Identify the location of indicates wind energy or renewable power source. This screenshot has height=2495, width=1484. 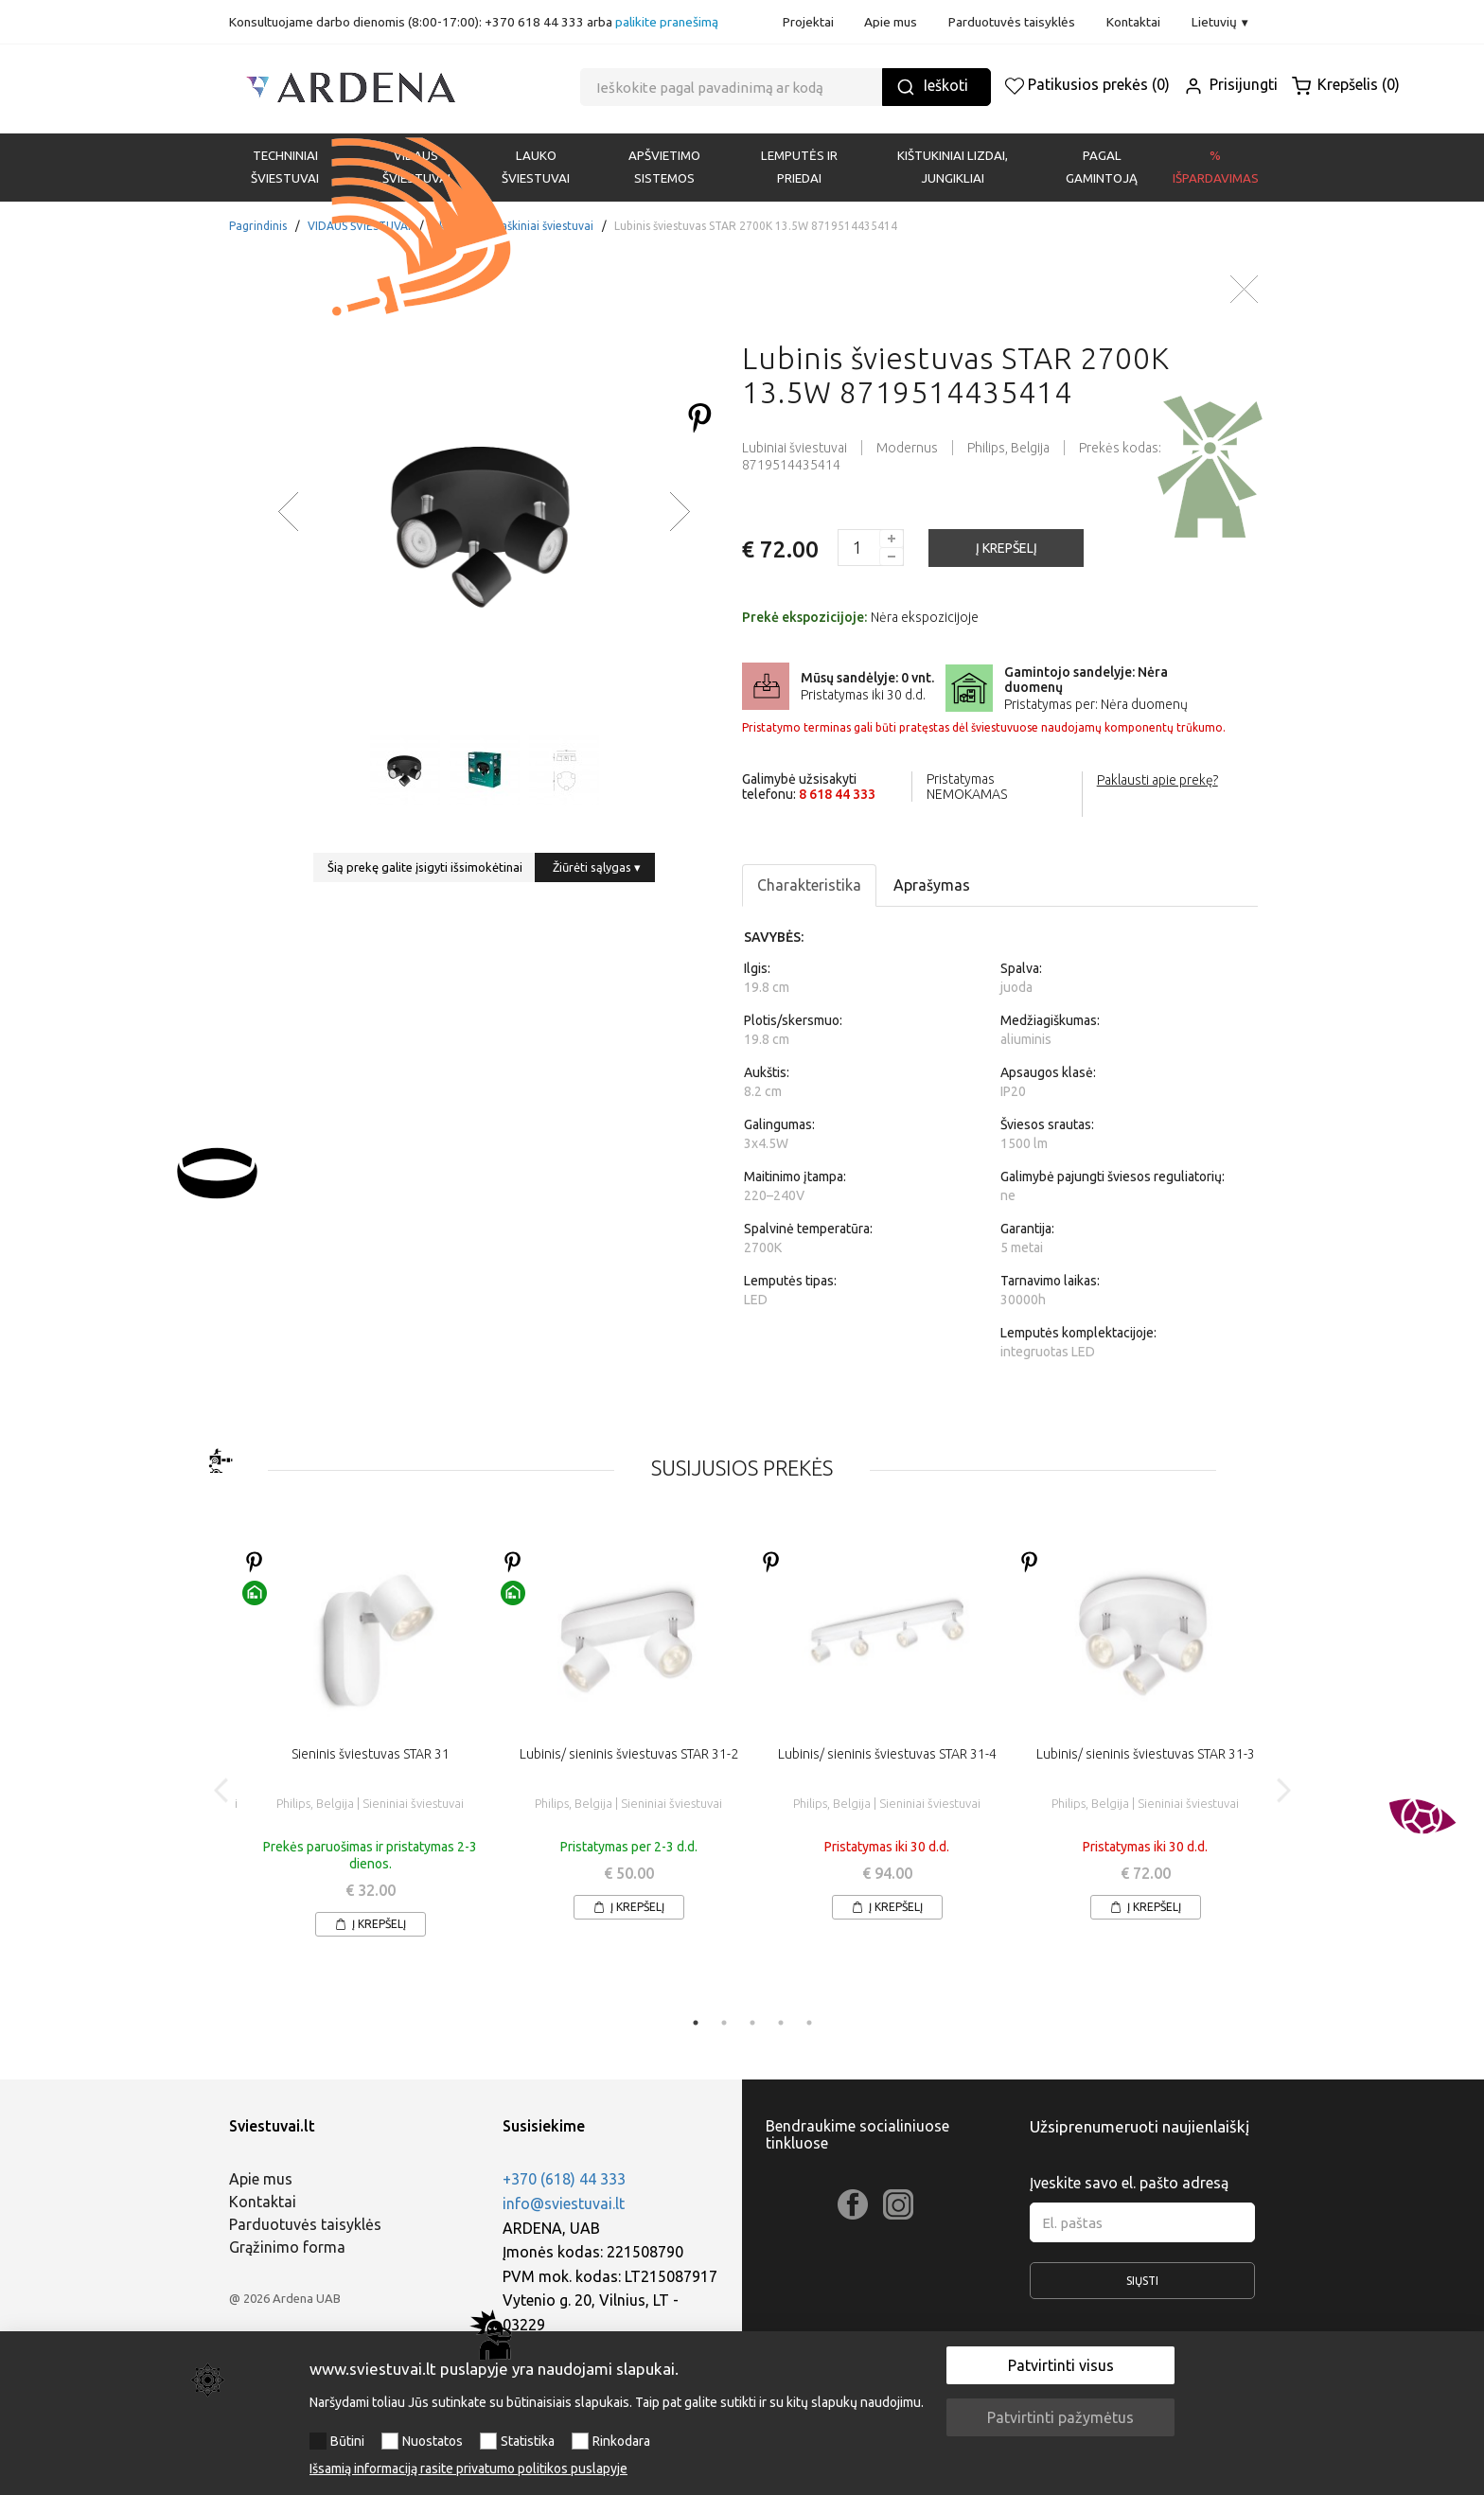
(1210, 467).